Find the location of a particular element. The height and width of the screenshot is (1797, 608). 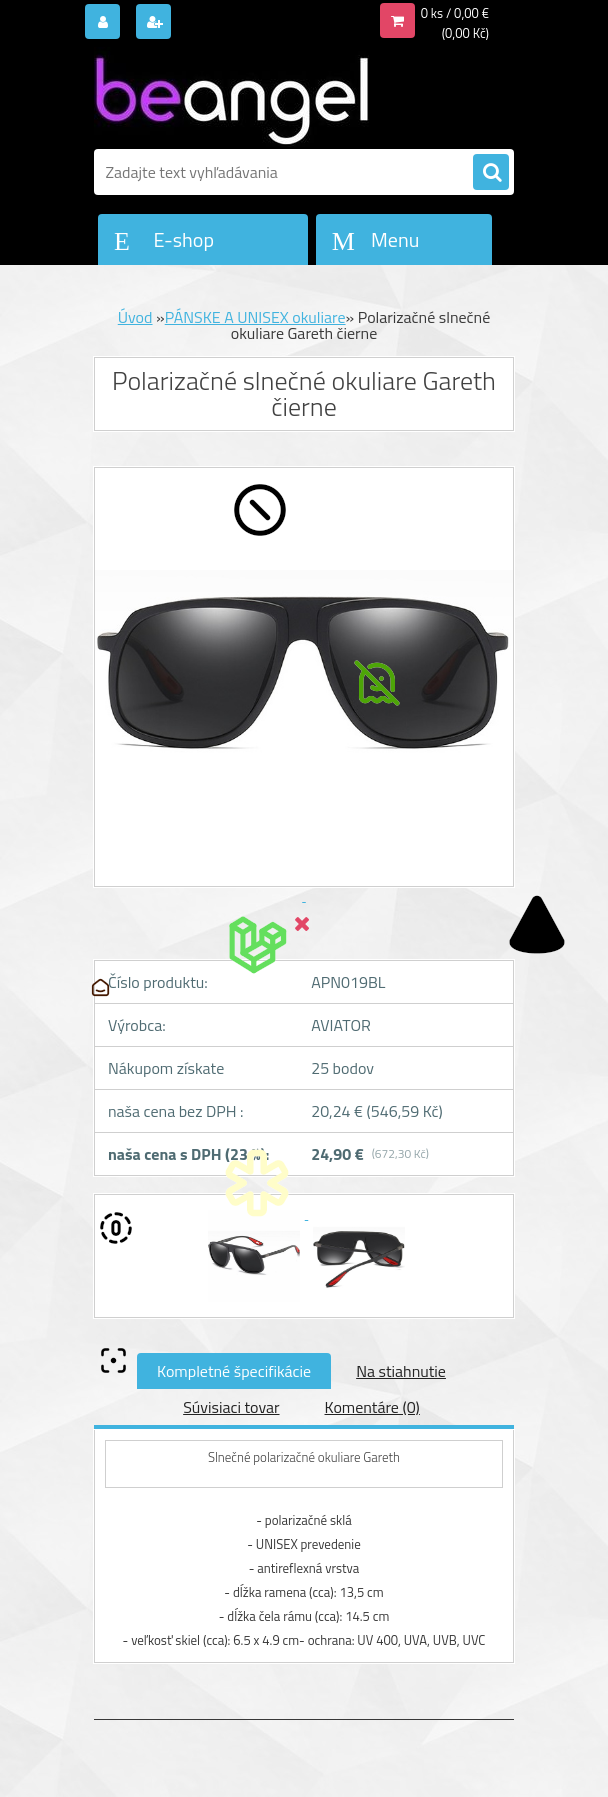

Laravel framework branding or integration is located at coordinates (256, 943).